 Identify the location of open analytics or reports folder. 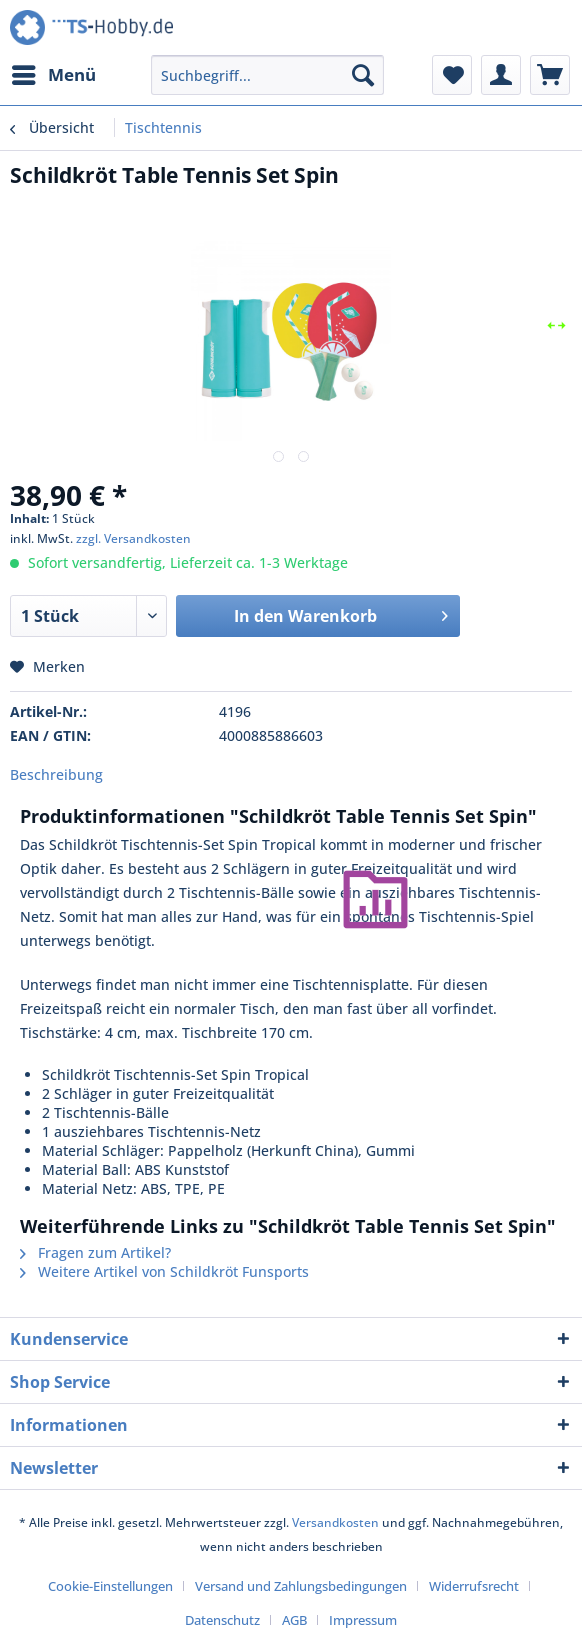
(375, 899).